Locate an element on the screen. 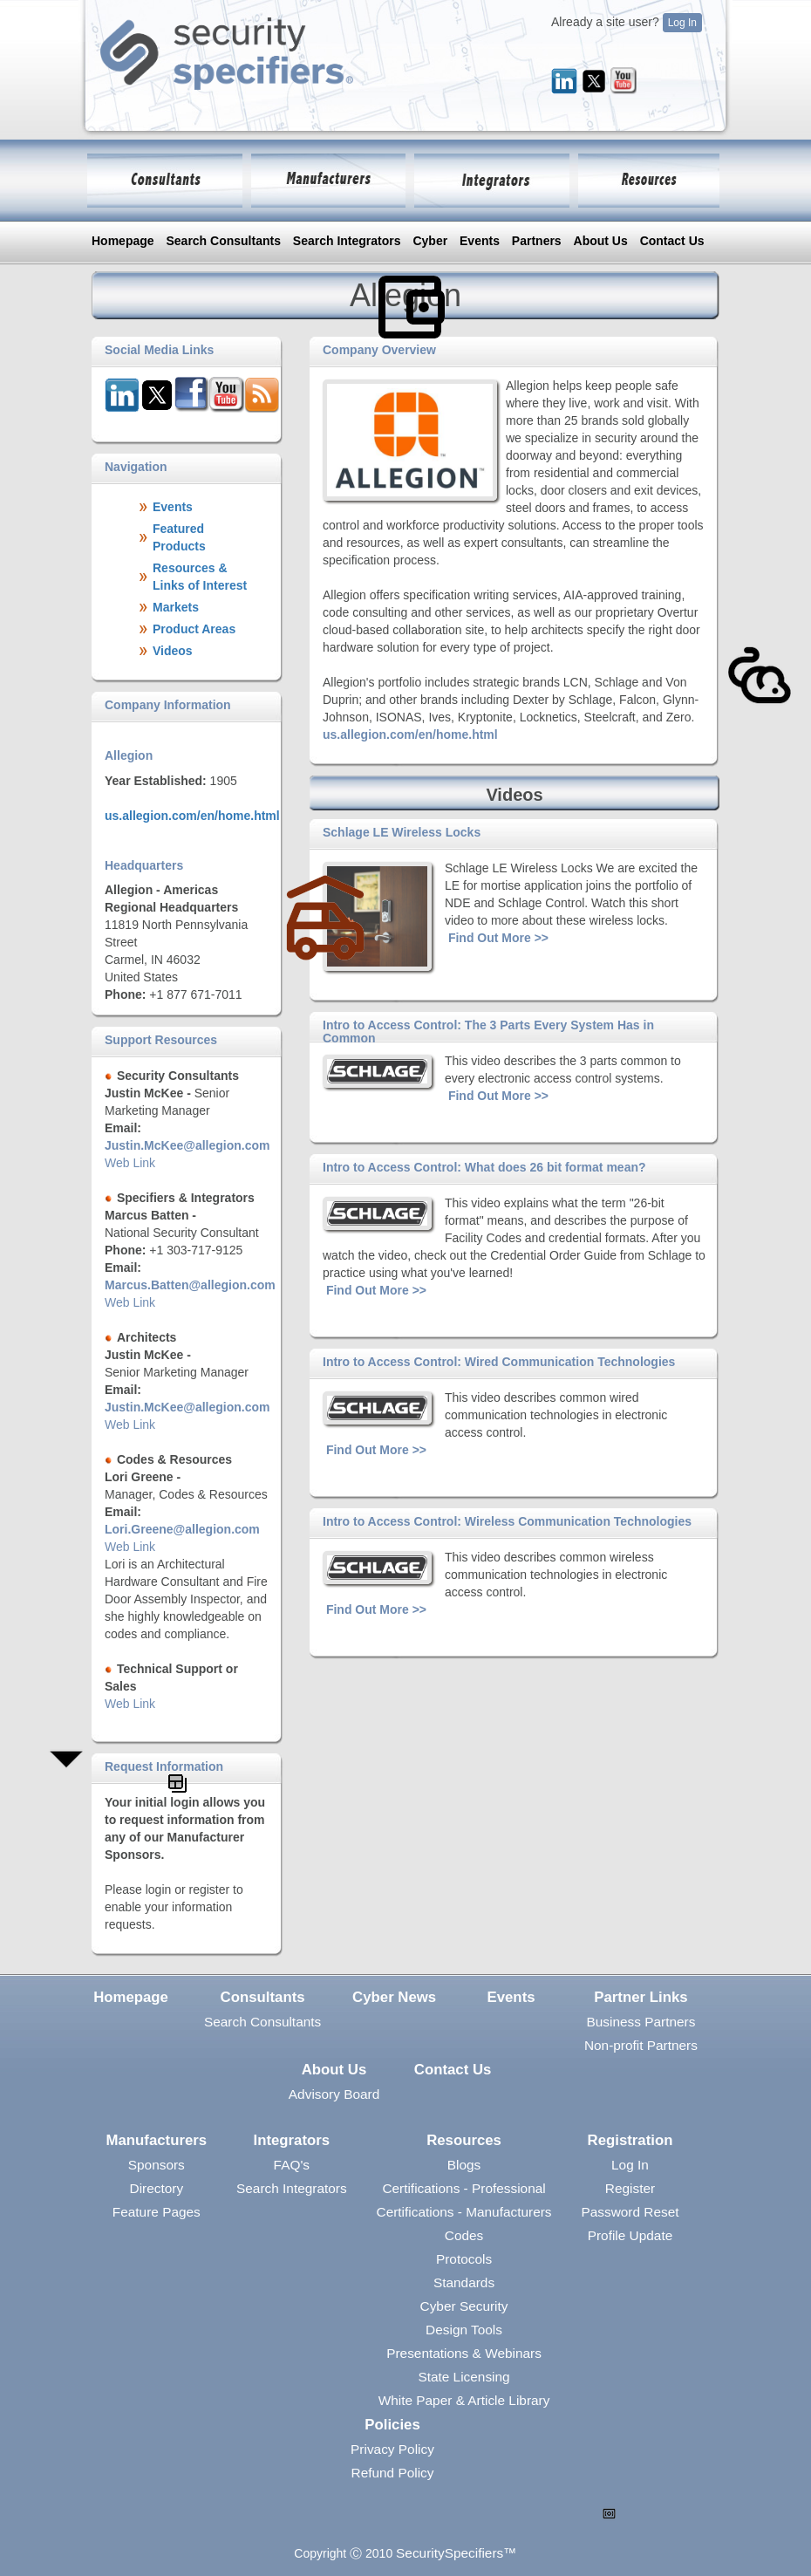 The width and height of the screenshot is (811, 2576). enable surround sound audio is located at coordinates (609, 2513).